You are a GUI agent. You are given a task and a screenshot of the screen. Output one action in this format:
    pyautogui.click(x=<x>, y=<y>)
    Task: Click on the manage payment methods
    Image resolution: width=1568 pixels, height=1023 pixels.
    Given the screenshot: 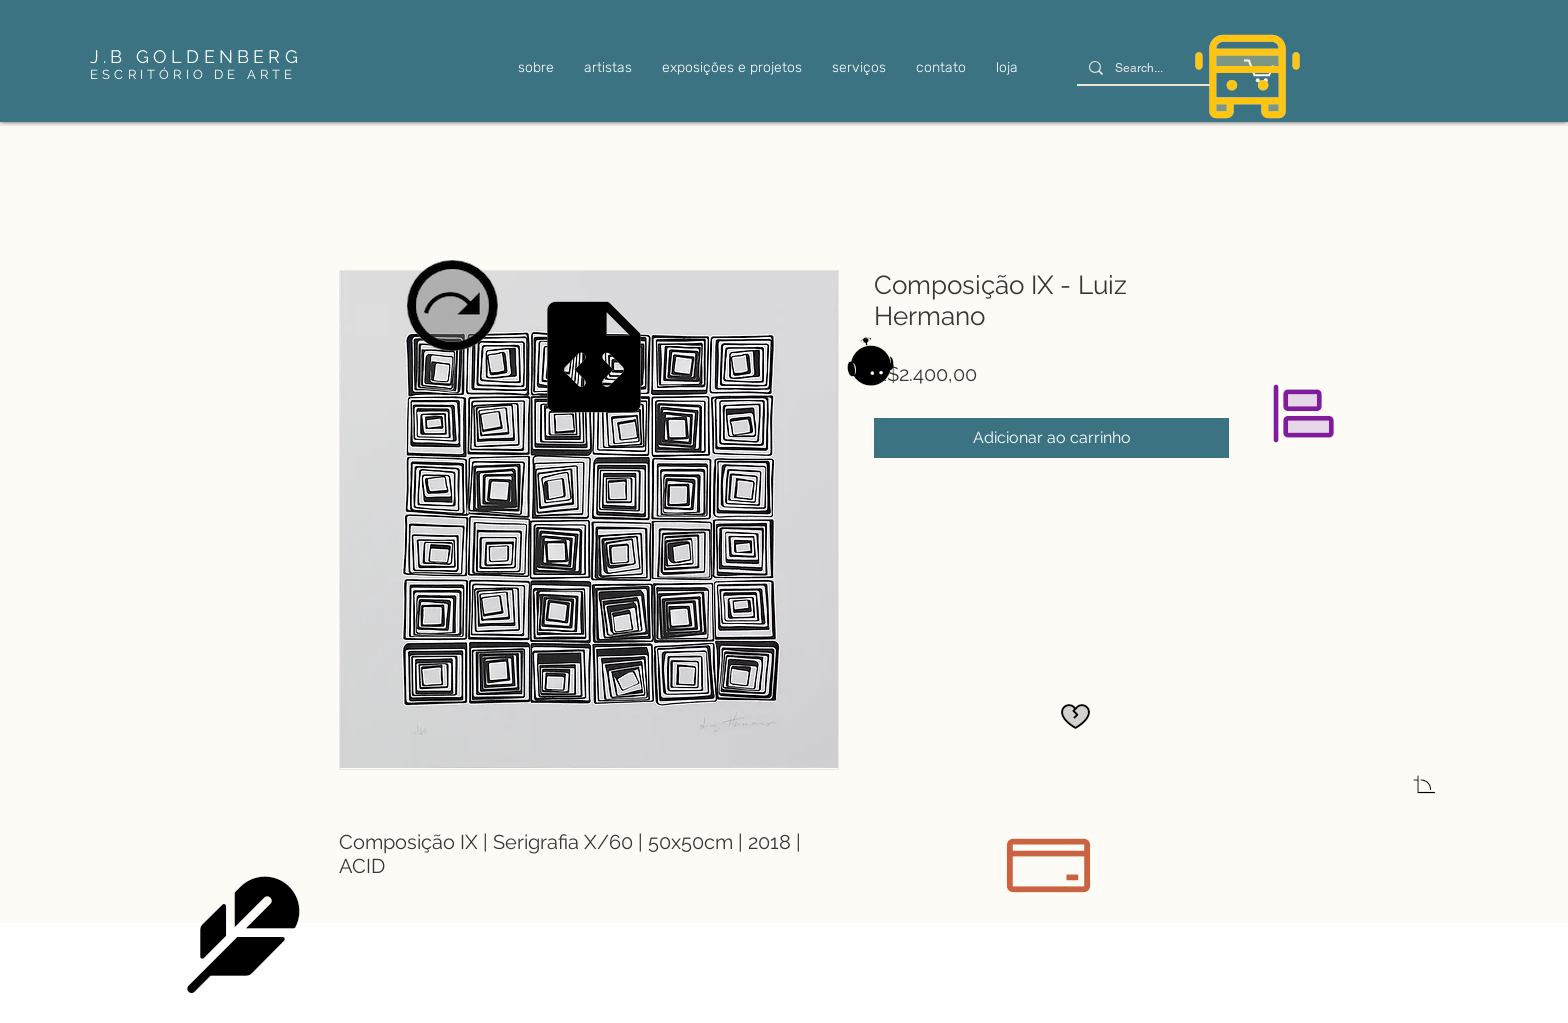 What is the action you would take?
    pyautogui.click(x=1048, y=862)
    